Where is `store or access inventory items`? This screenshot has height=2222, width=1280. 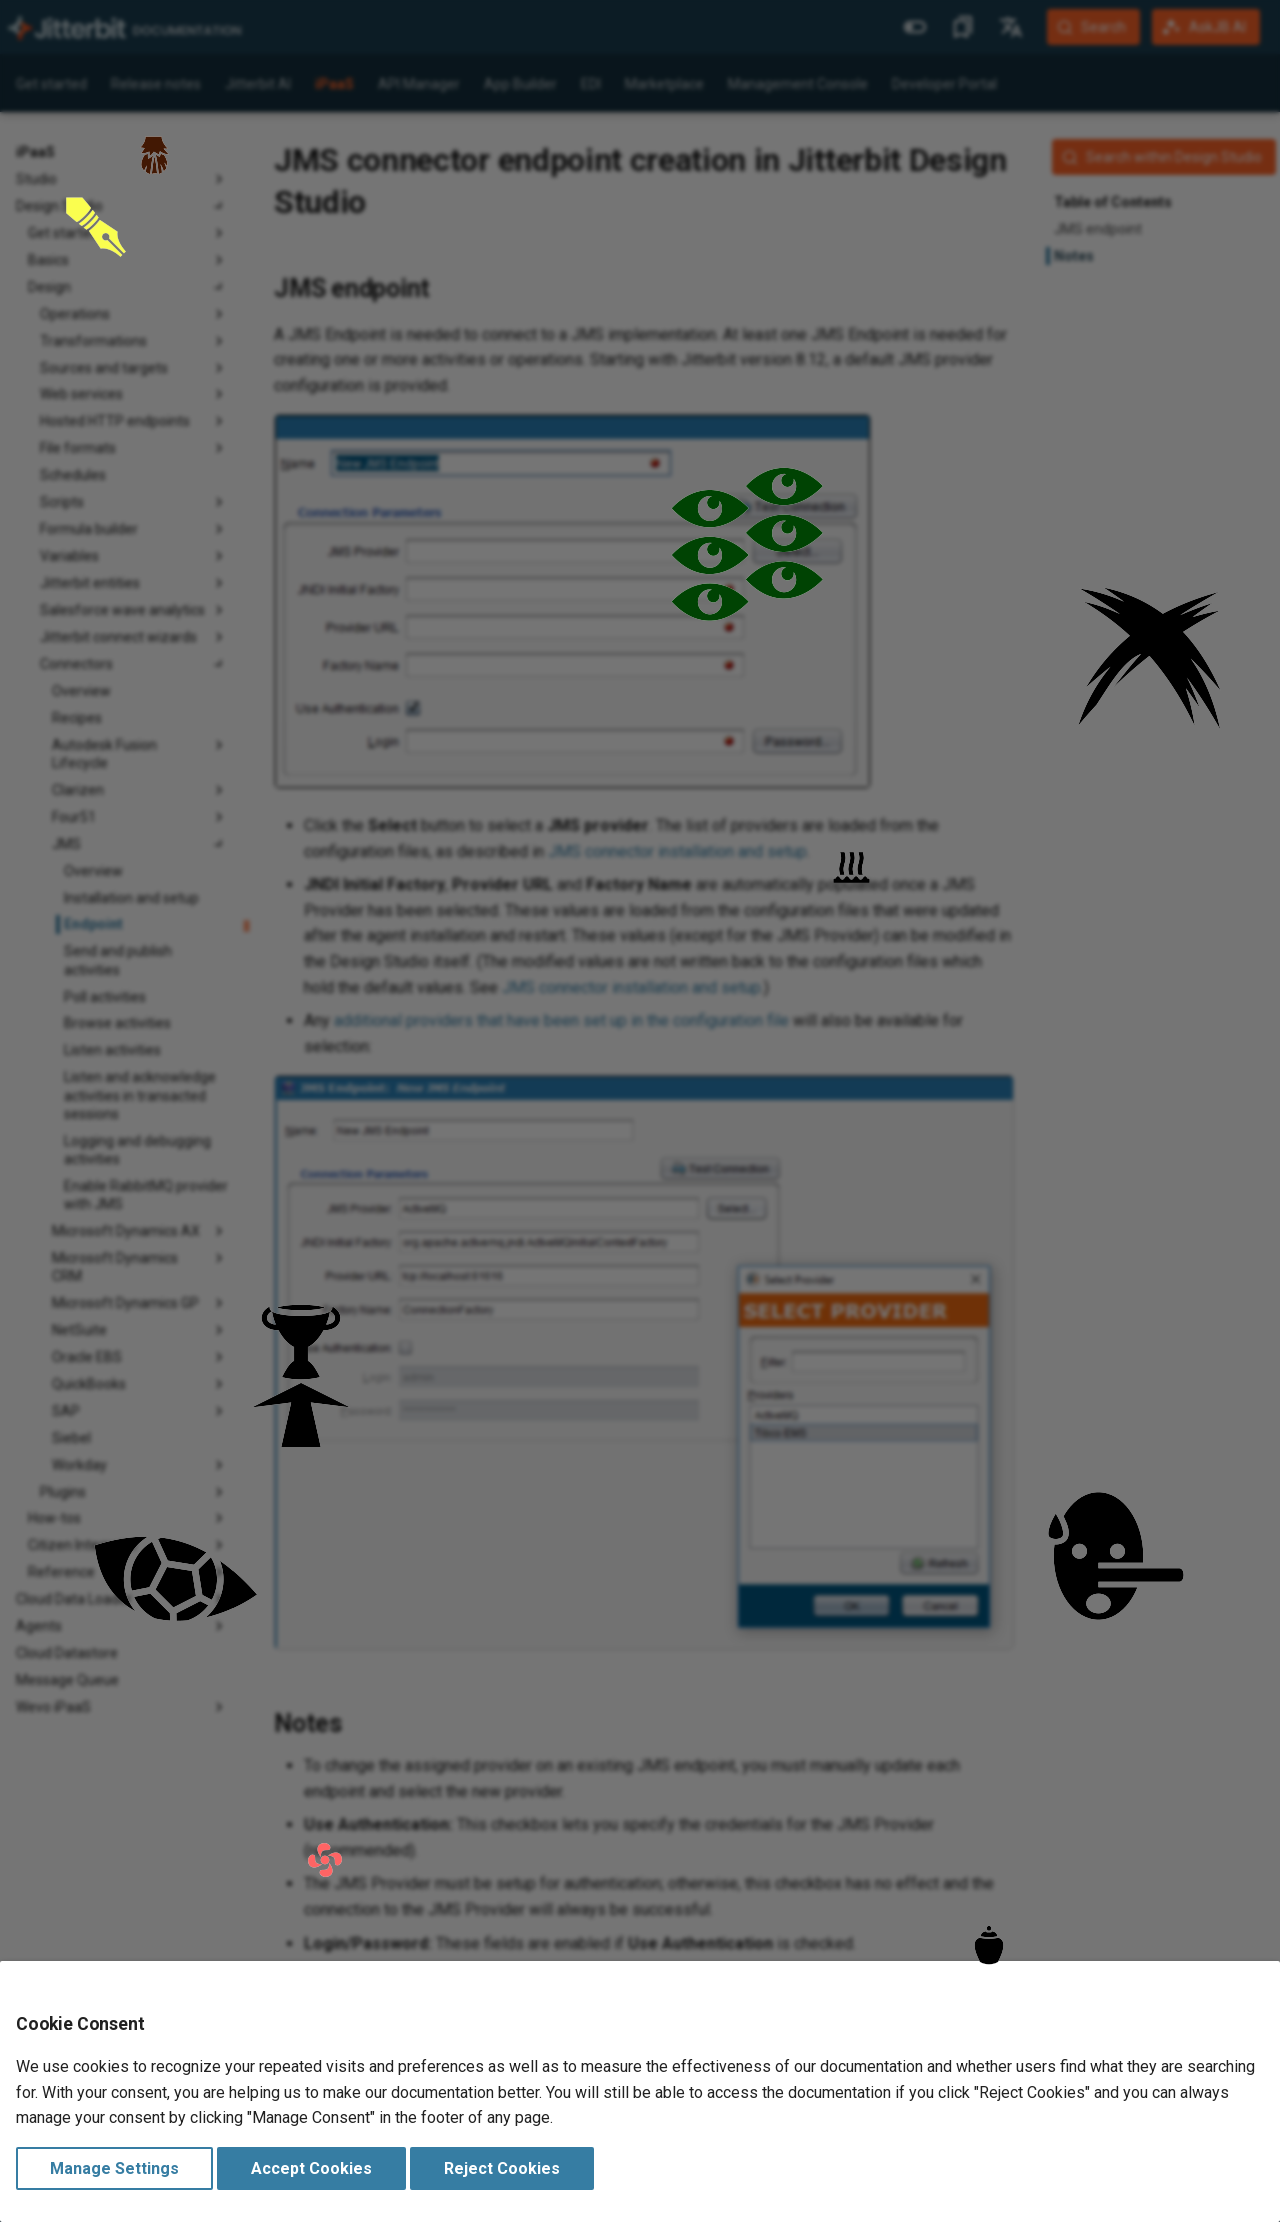 store or access inventory items is located at coordinates (989, 1945).